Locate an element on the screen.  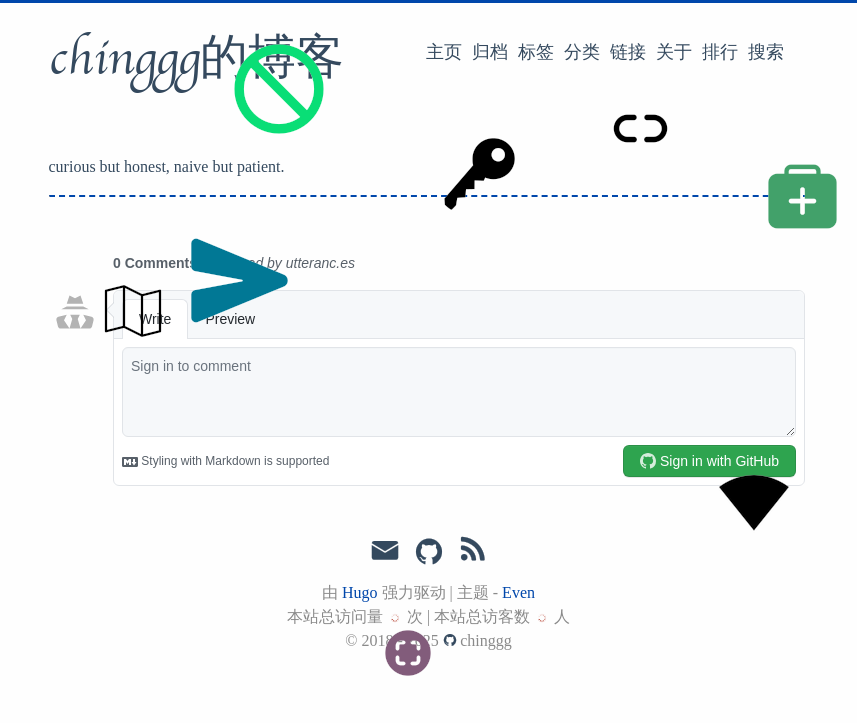
view map or navigation is located at coordinates (133, 311).